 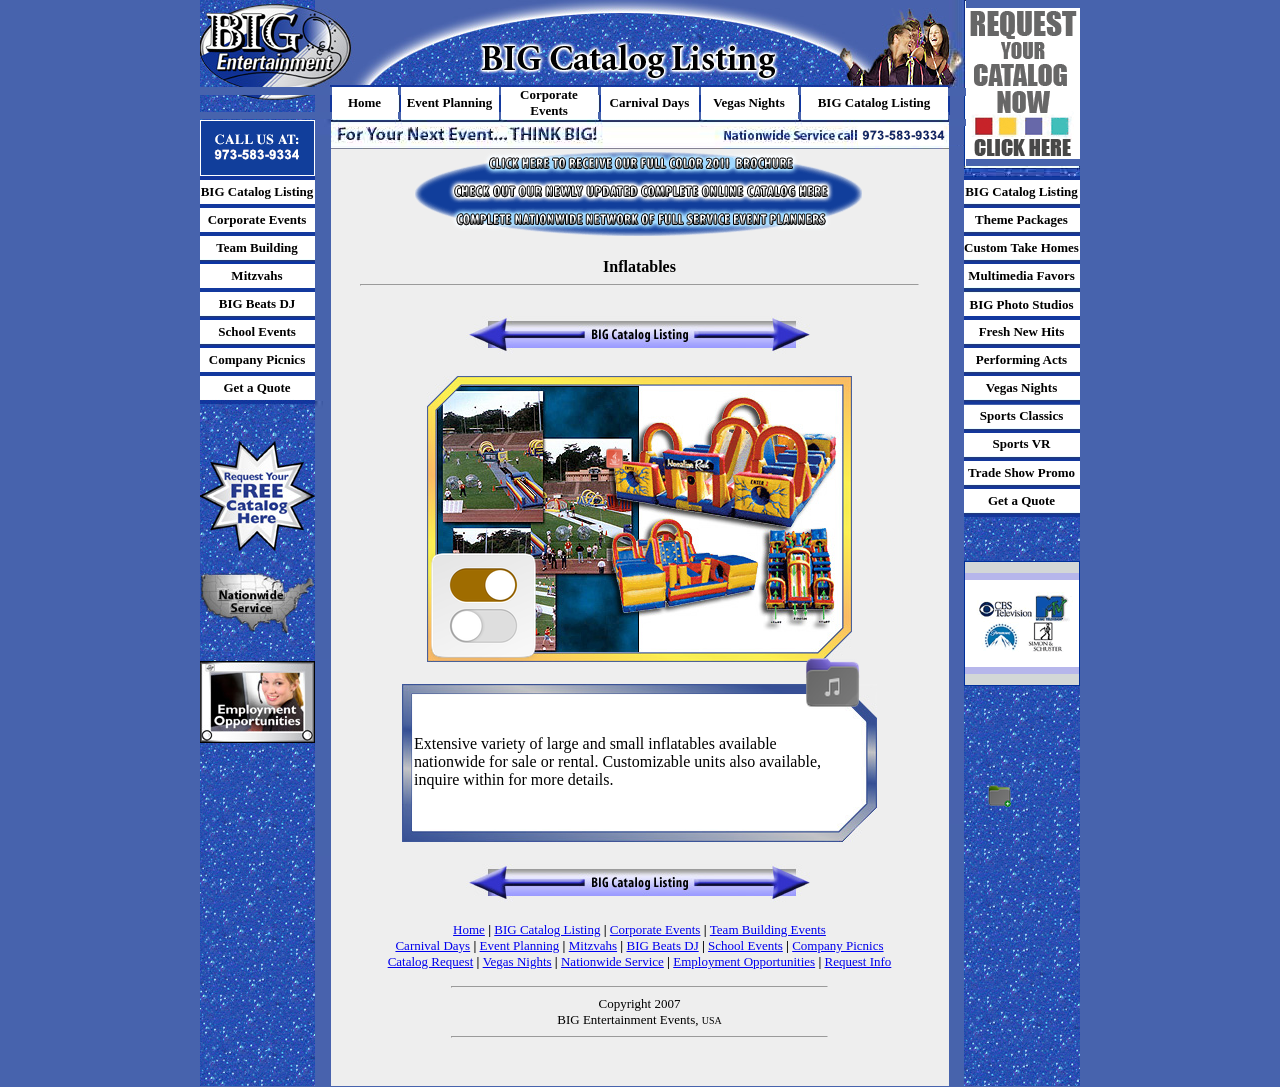 What do you see at coordinates (614, 458) in the screenshot?
I see `a java archive (.jar) file` at bounding box center [614, 458].